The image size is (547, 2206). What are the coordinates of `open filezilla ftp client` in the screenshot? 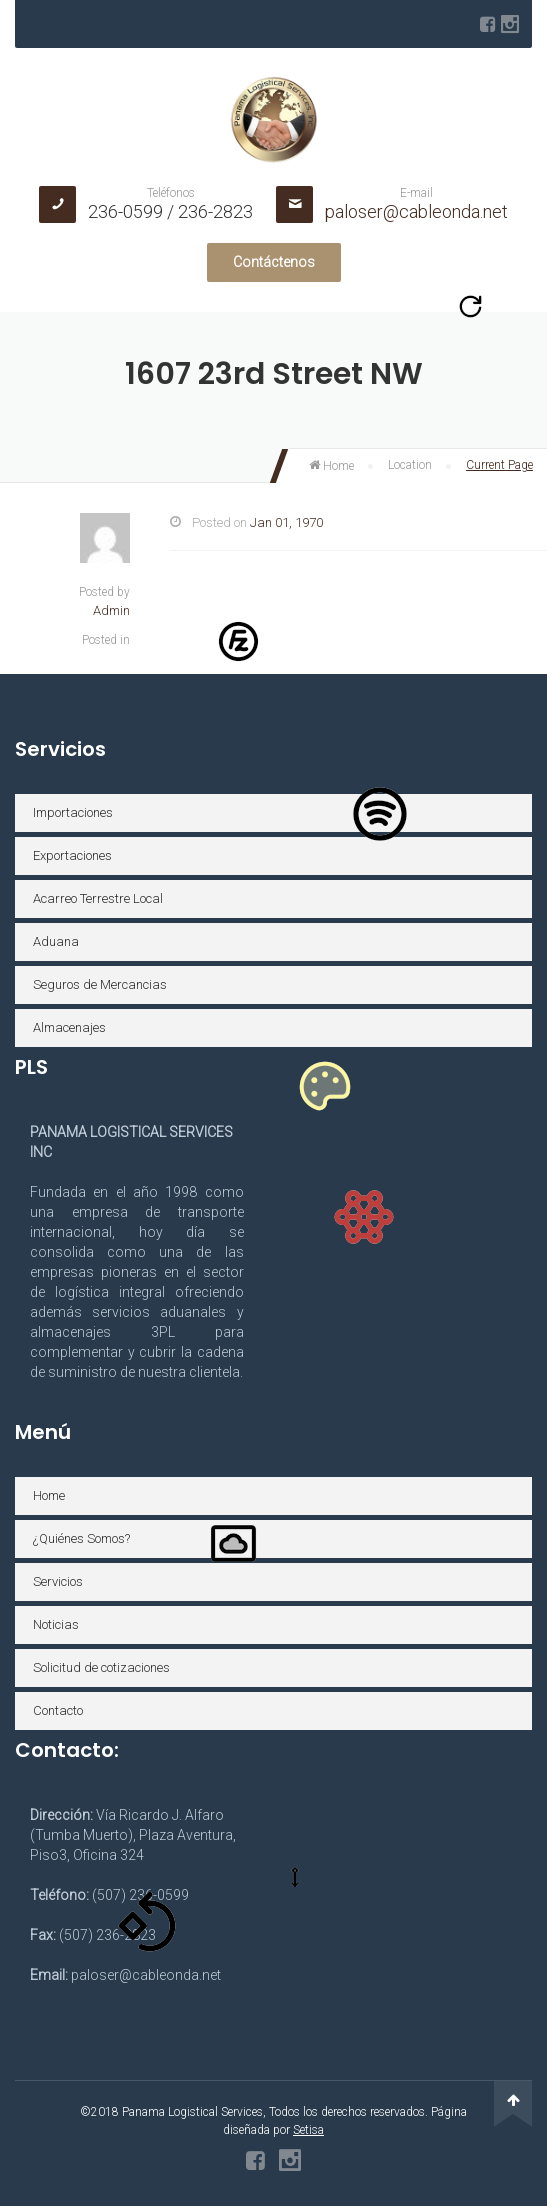 It's located at (238, 641).